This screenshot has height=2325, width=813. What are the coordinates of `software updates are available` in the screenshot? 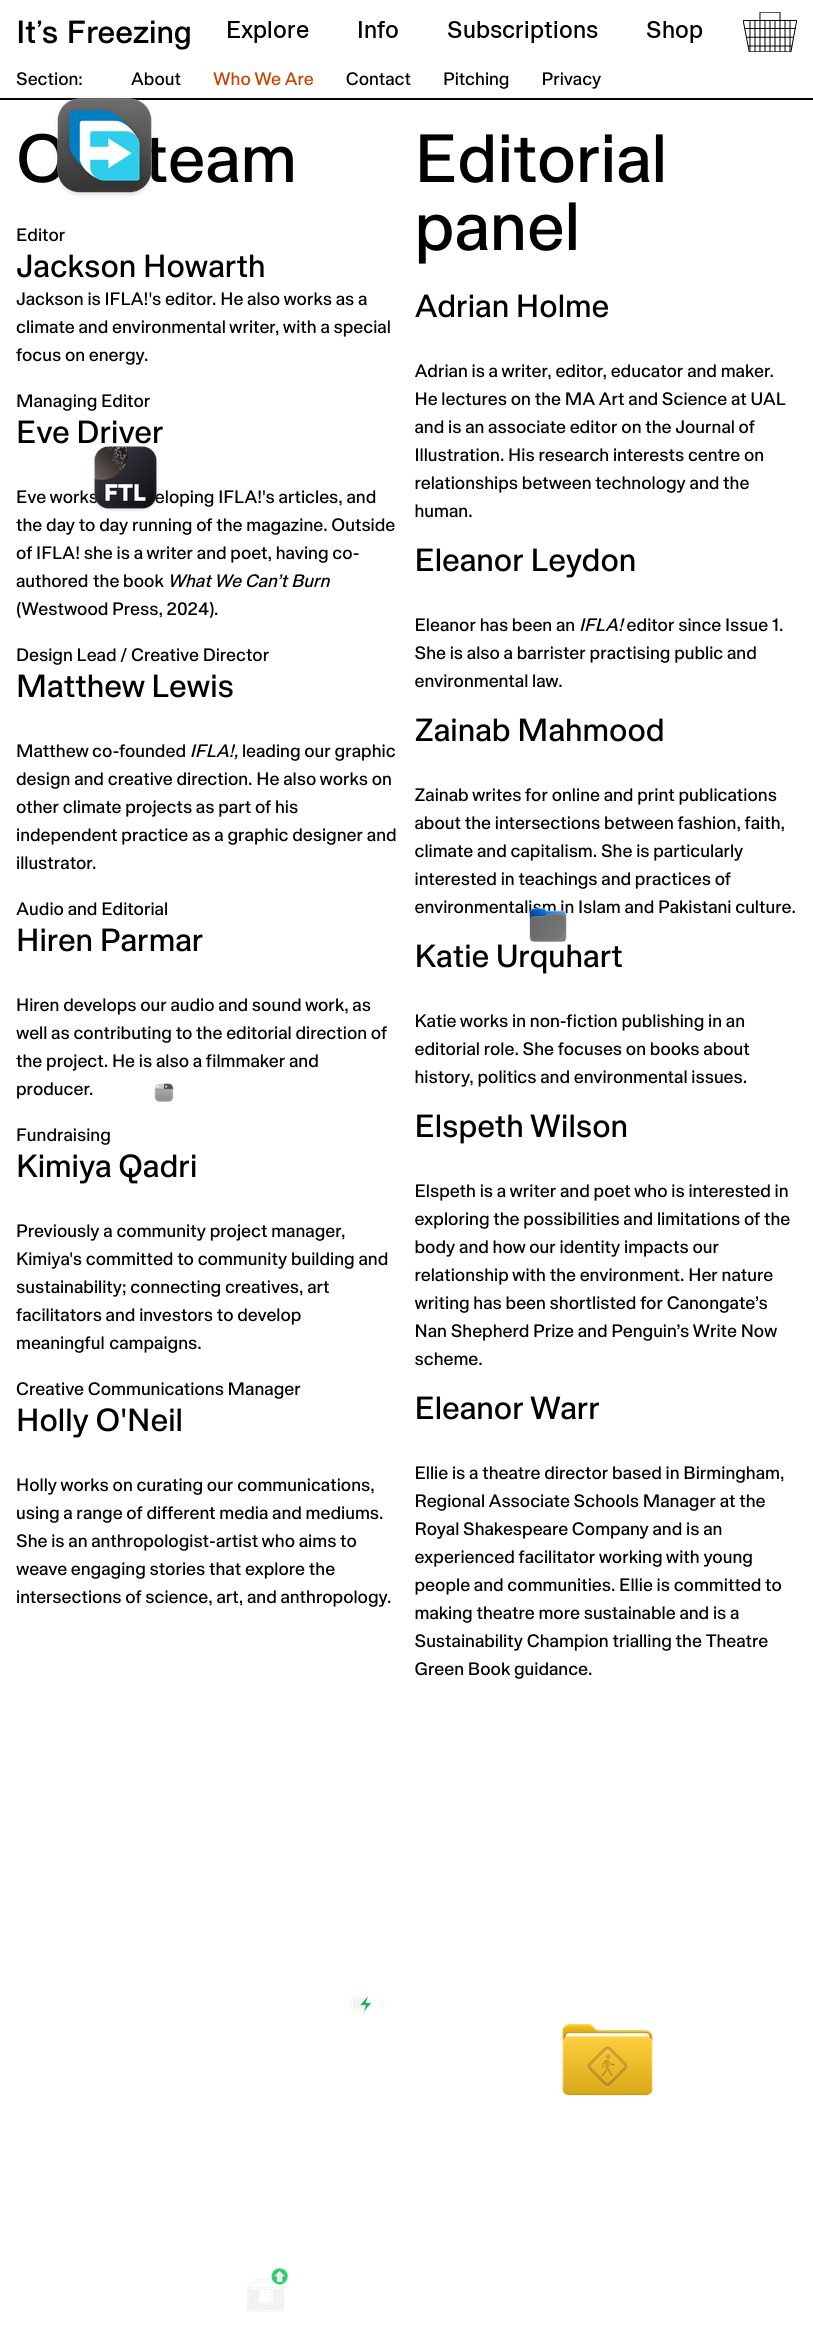 It's located at (266, 2290).